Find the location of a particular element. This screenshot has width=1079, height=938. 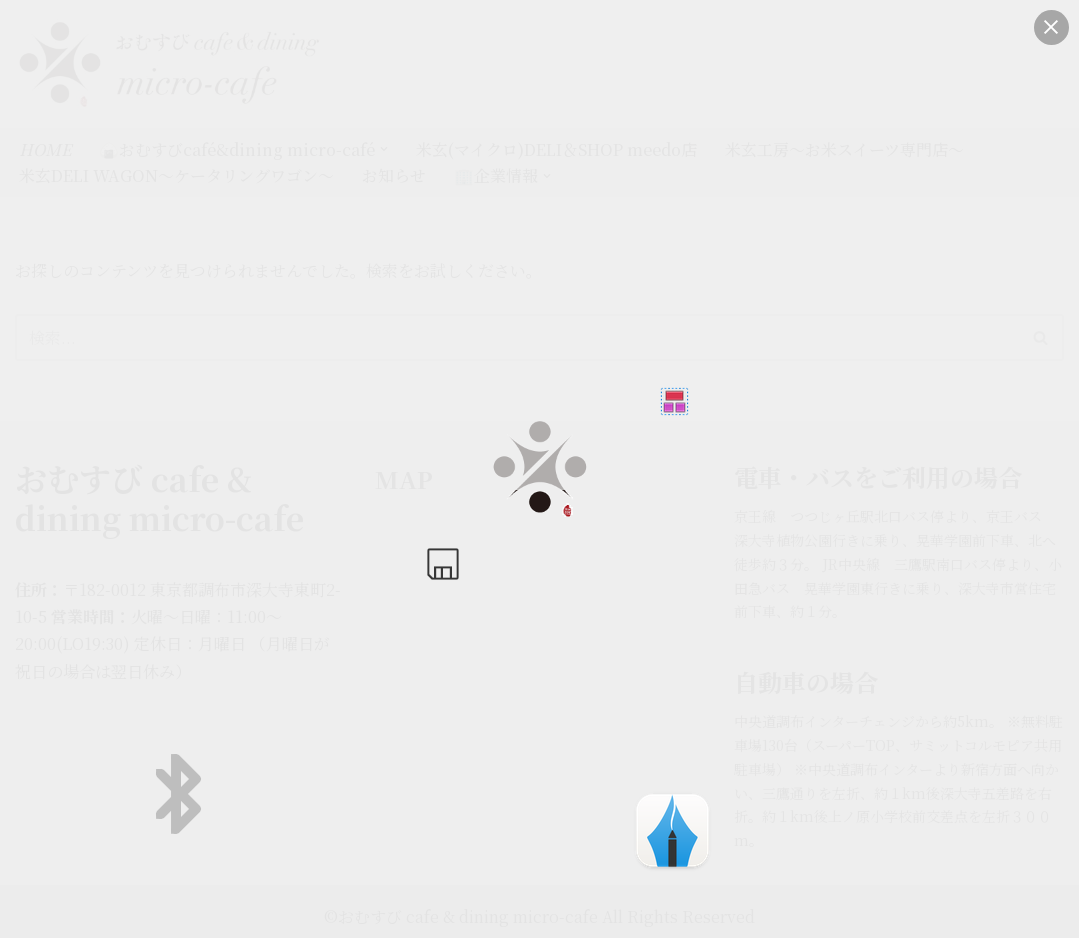

open scrivano writing app is located at coordinates (672, 830).